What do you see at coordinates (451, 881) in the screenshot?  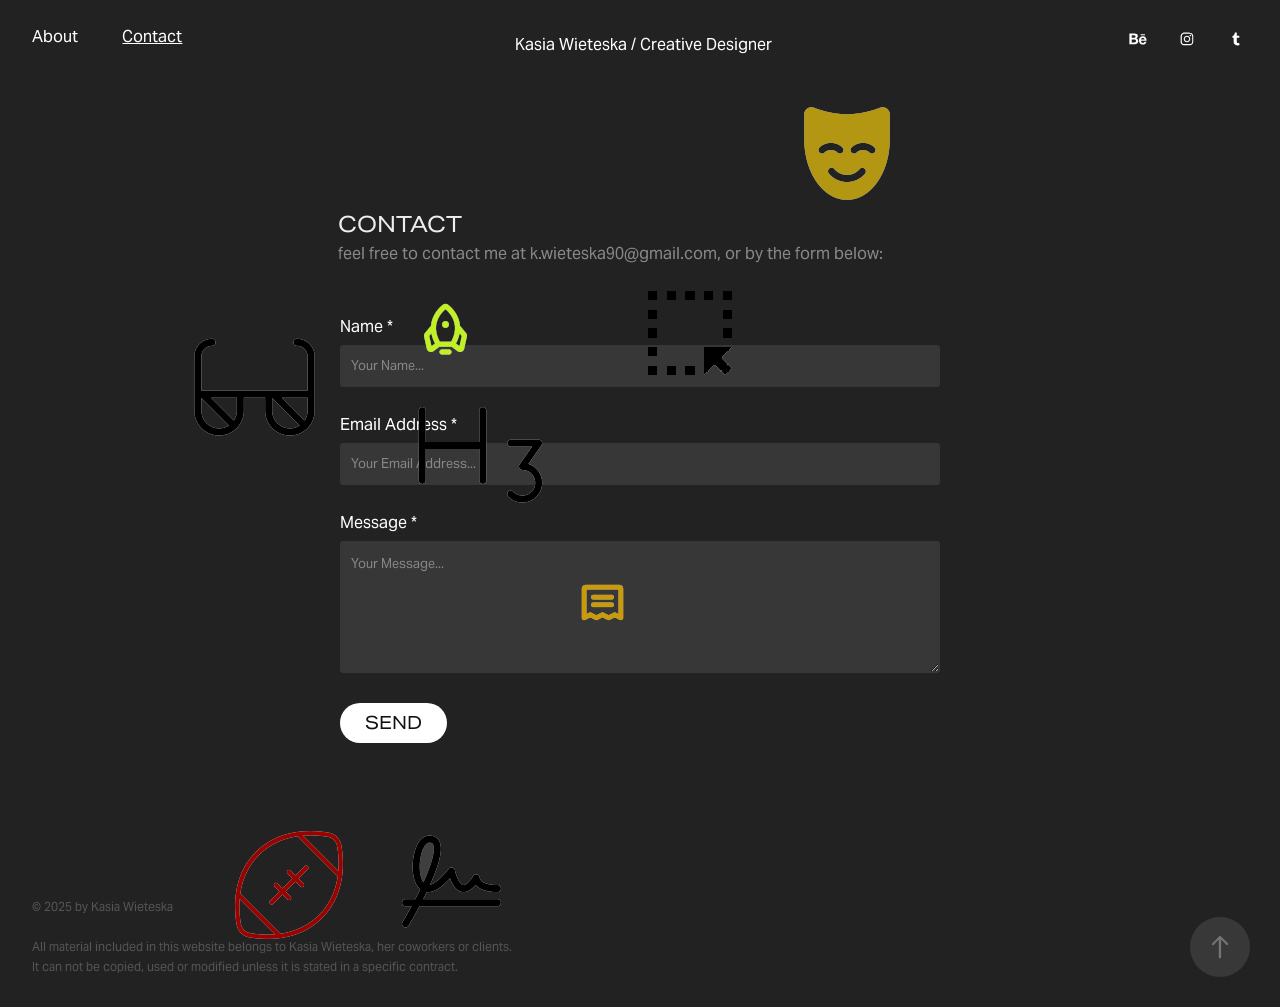 I see `add your signature to a document` at bounding box center [451, 881].